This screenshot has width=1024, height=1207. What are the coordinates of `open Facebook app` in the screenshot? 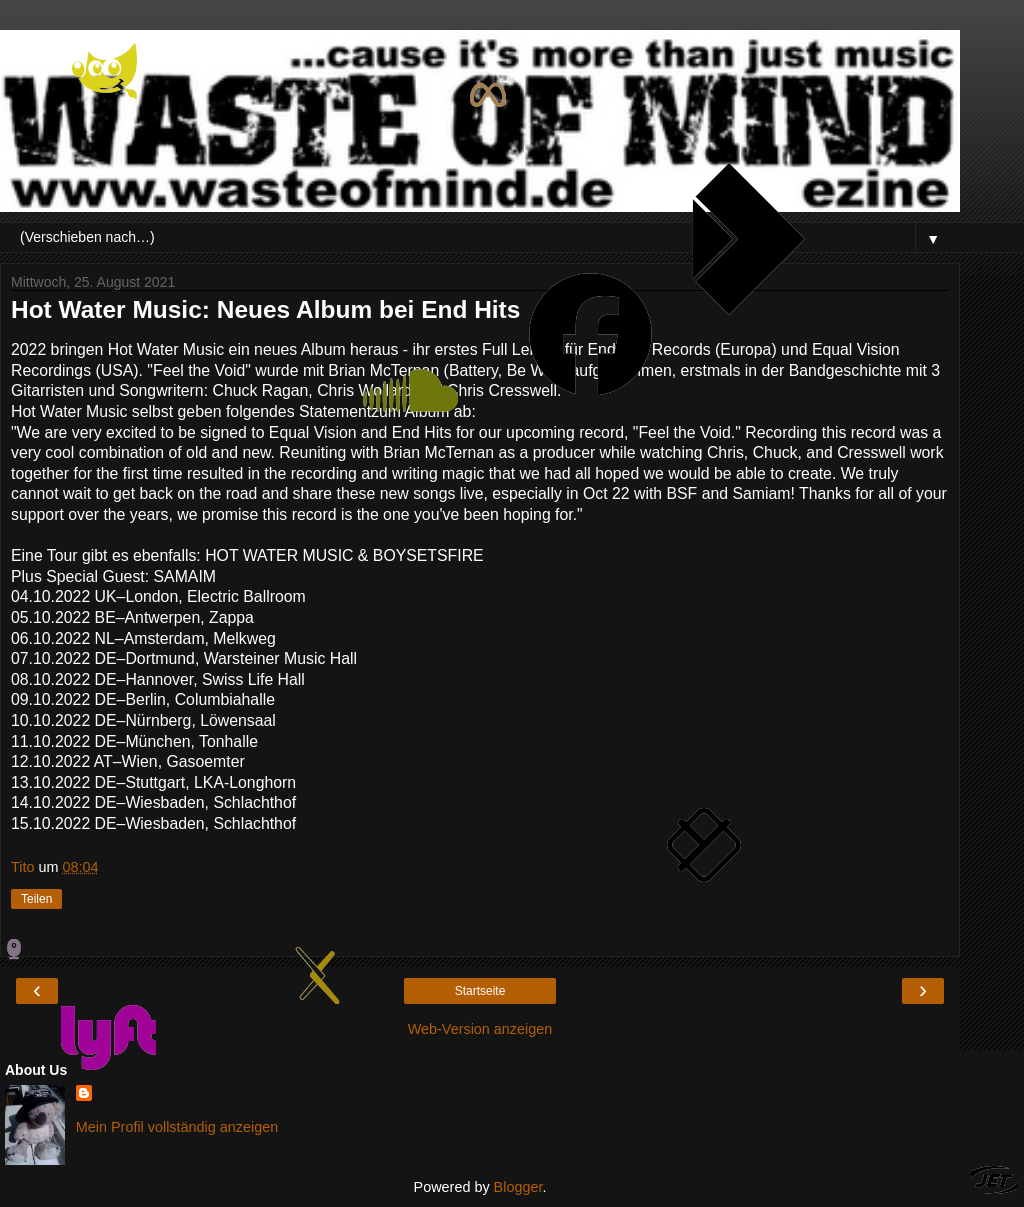 It's located at (590, 334).